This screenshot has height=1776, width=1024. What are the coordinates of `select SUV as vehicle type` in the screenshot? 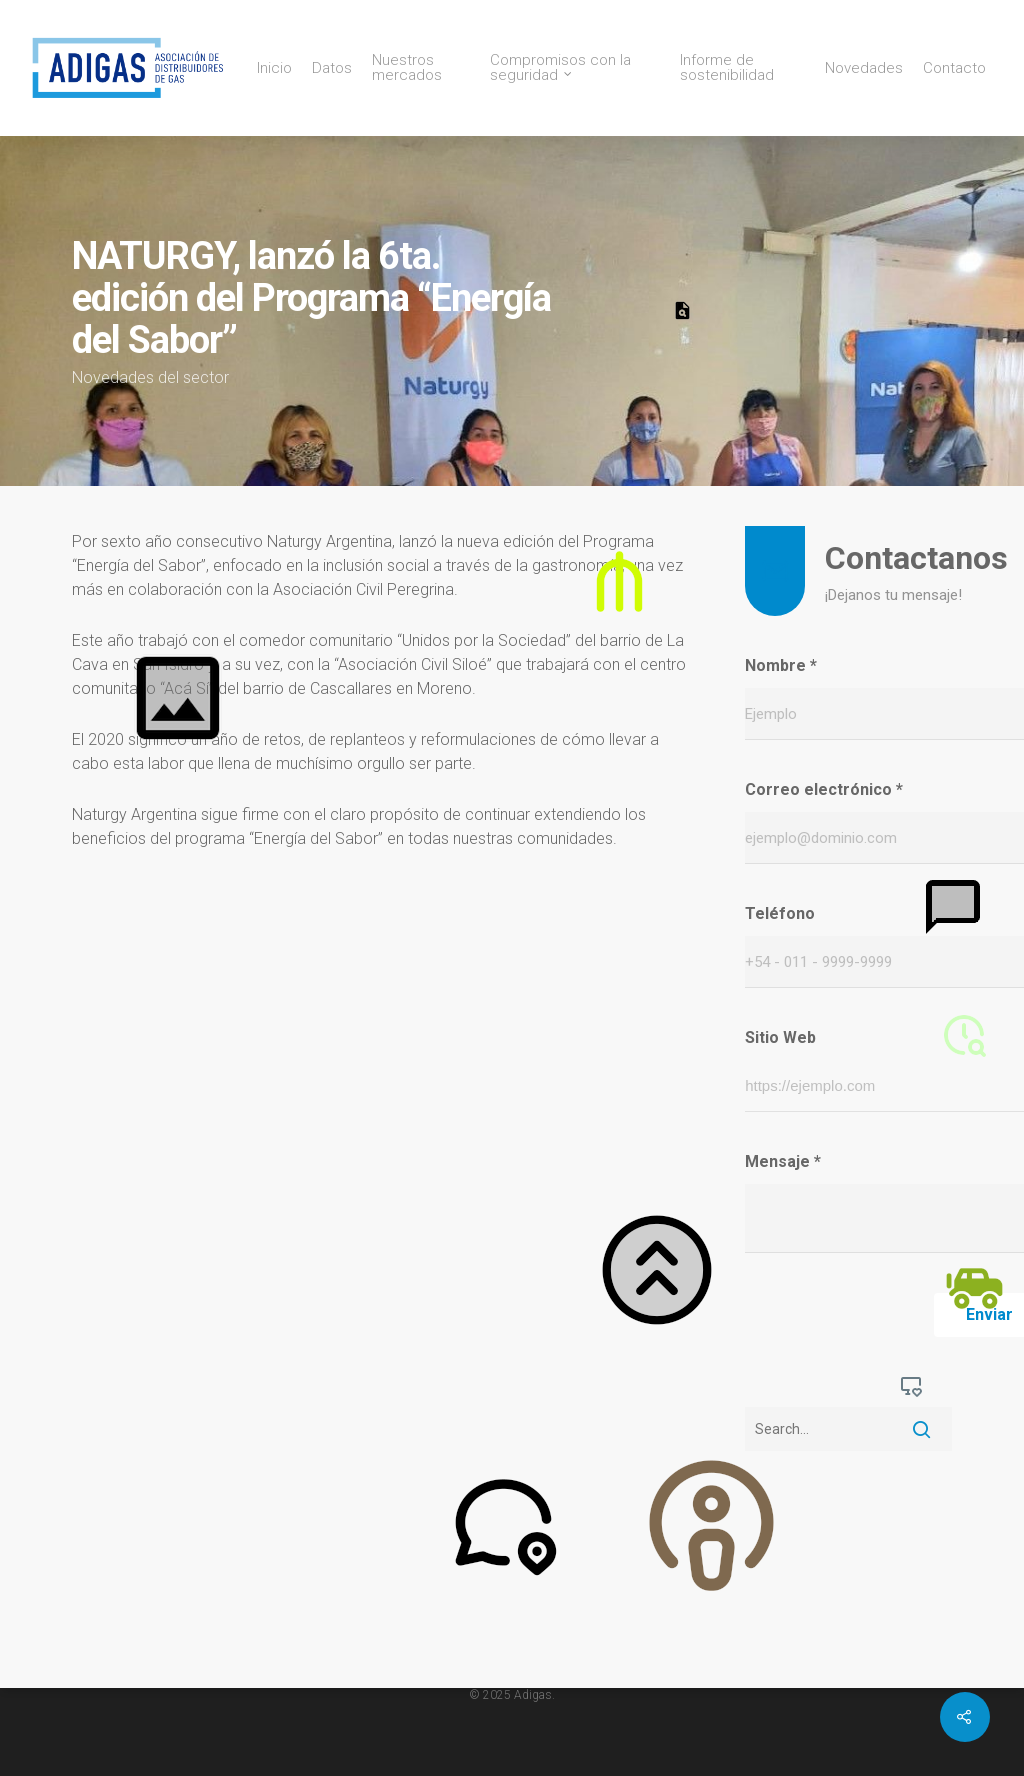 It's located at (974, 1288).